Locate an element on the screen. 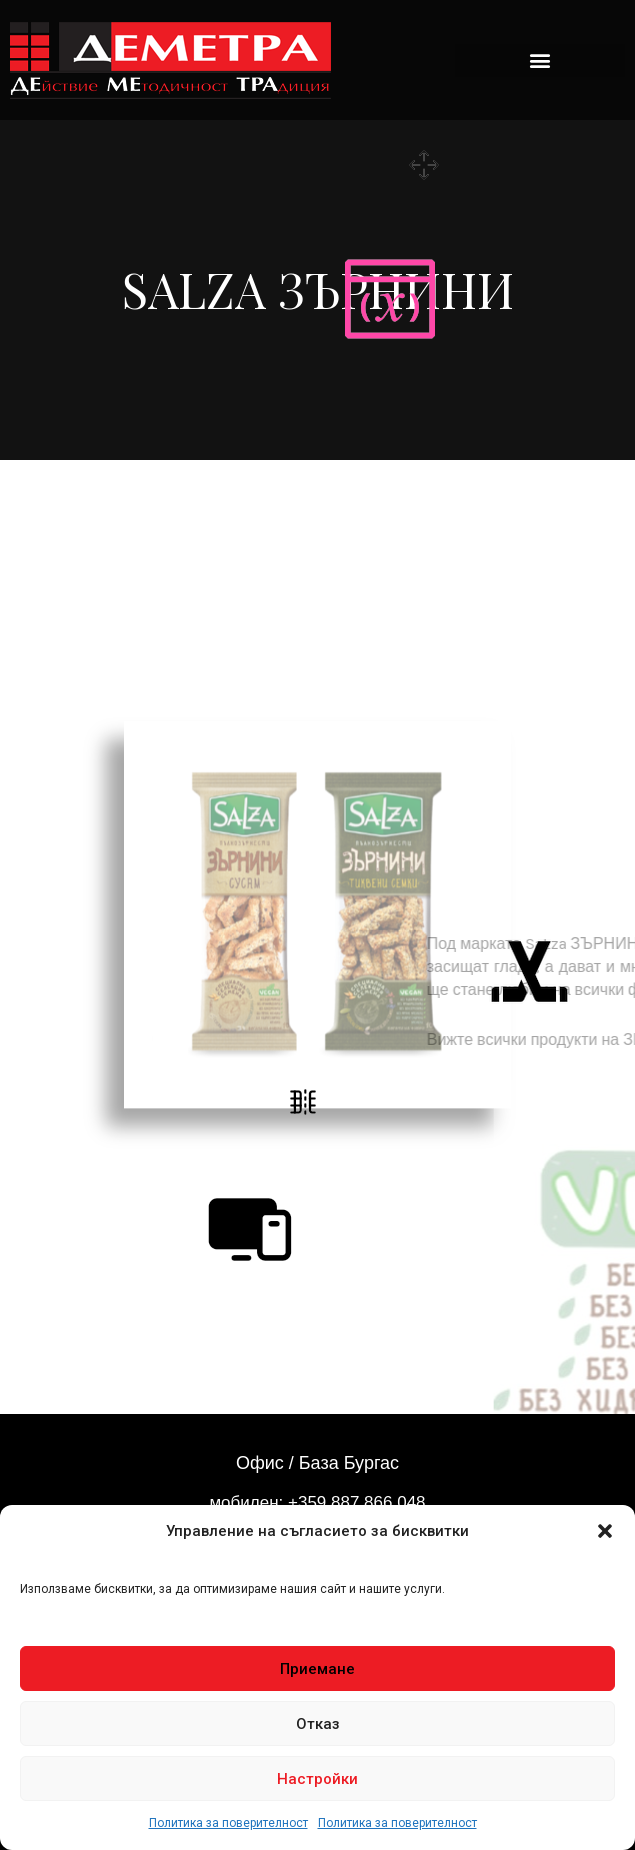 This screenshot has width=635, height=1850. manage connected devices is located at coordinates (248, 1229).